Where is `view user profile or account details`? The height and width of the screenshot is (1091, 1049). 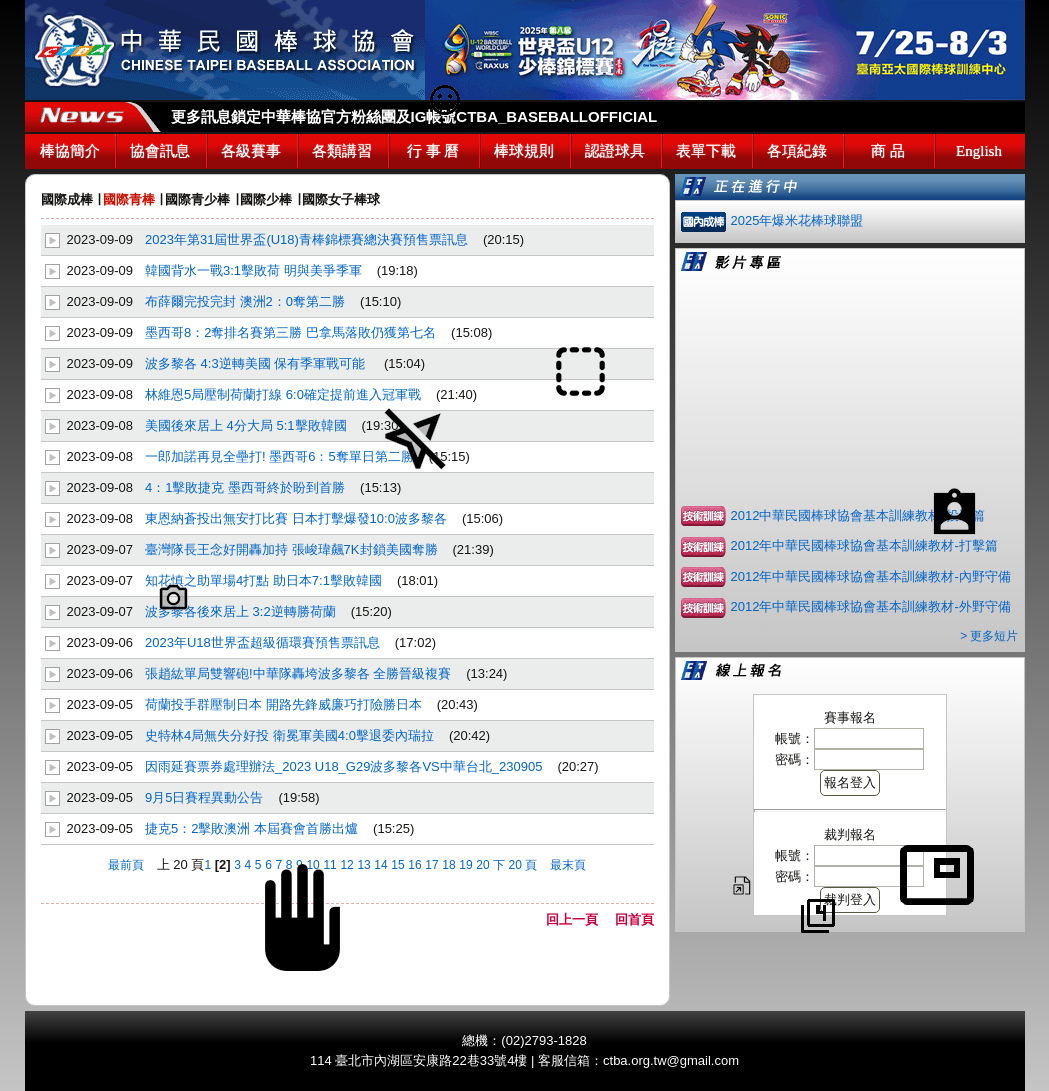
view user profile or account details is located at coordinates (954, 513).